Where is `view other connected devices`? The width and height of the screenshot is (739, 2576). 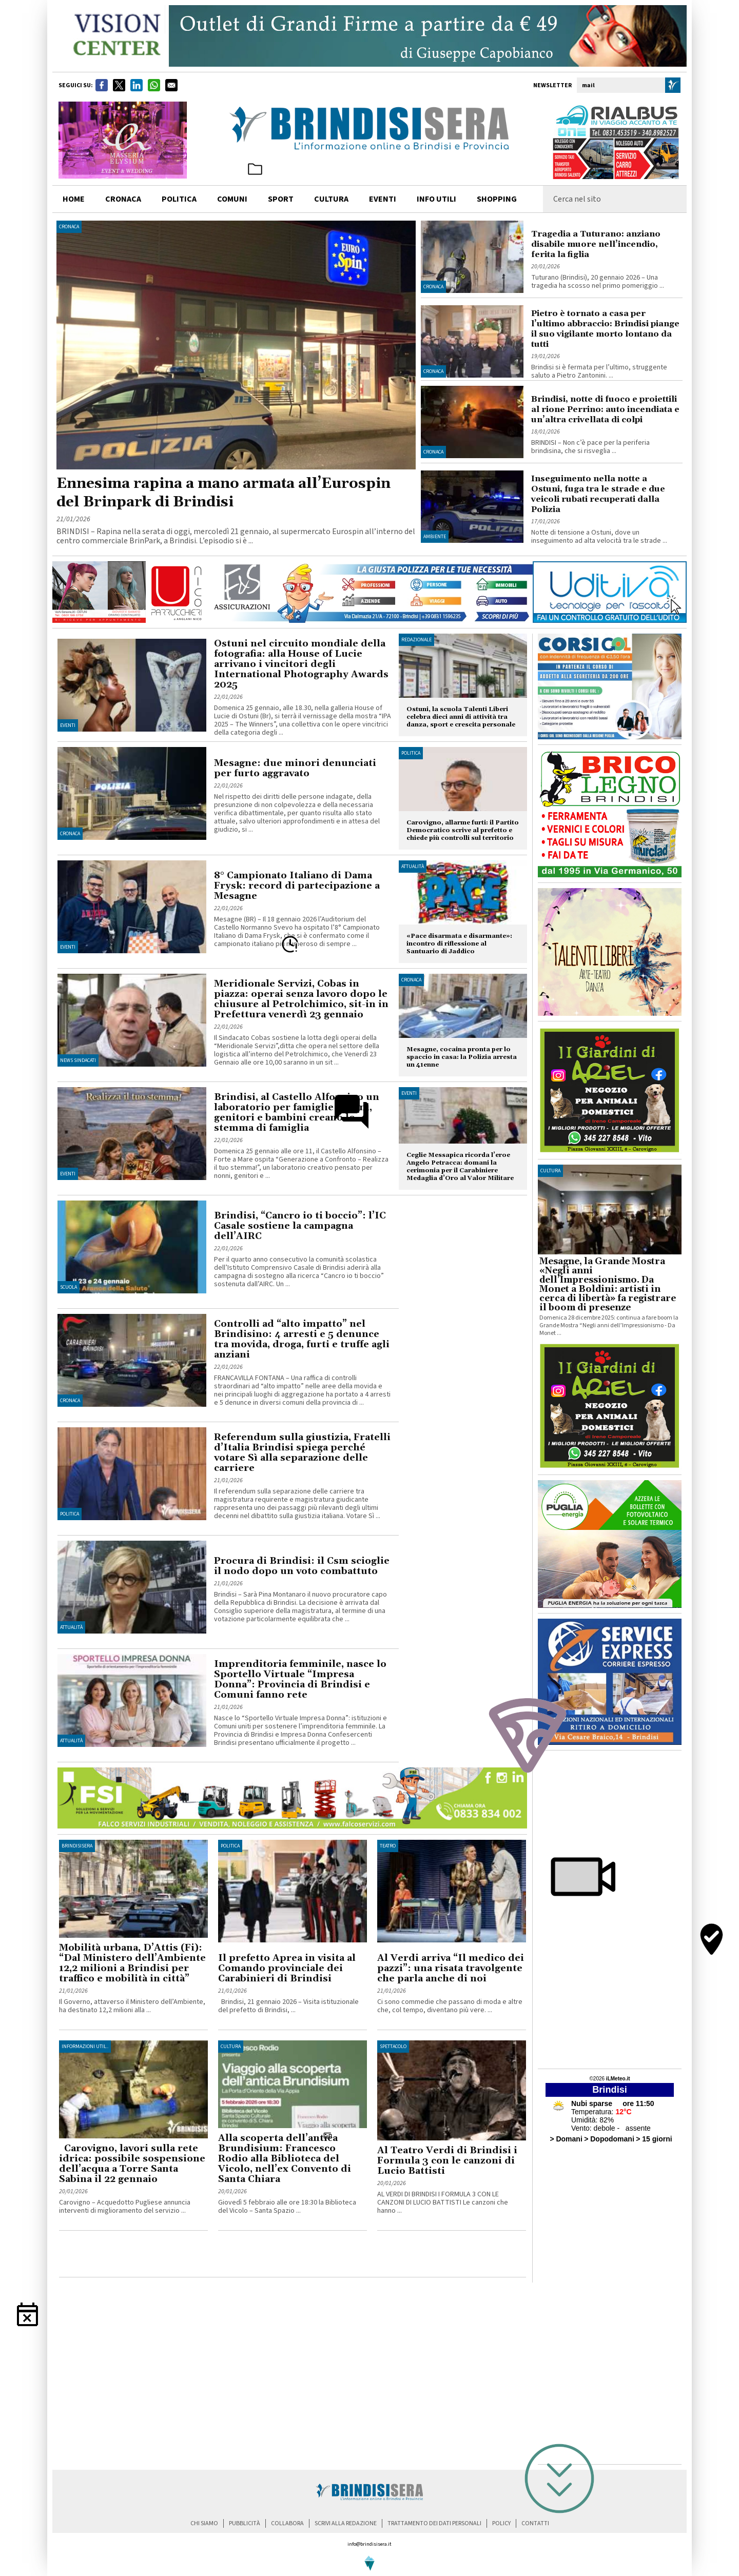
view other connected devices is located at coordinates (327, 2135).